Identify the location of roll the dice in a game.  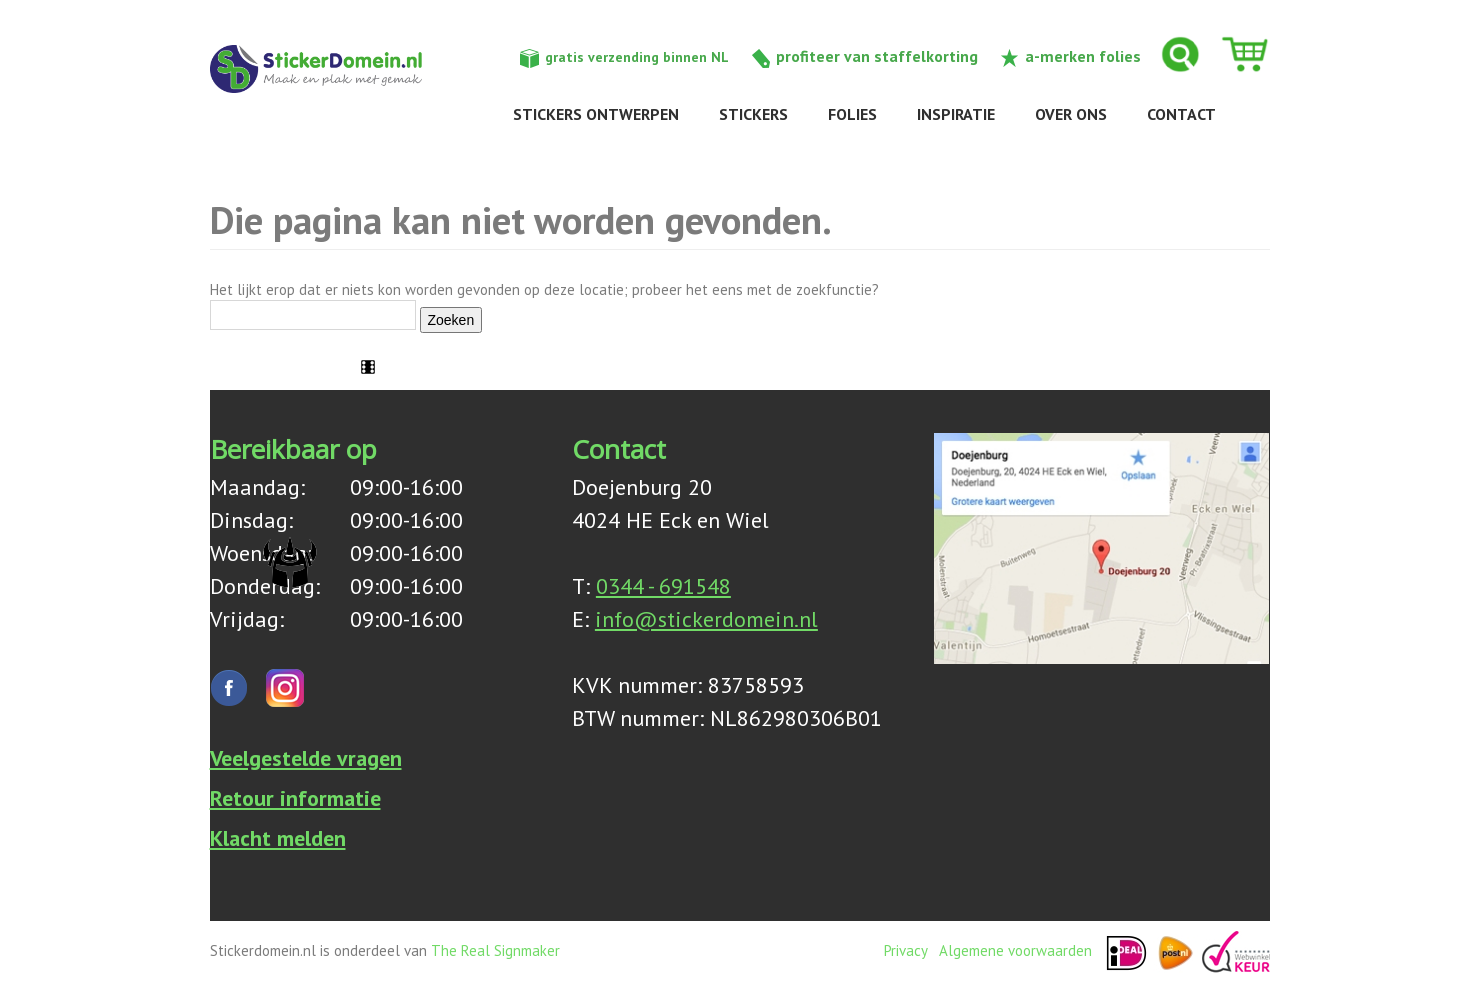
(368, 367).